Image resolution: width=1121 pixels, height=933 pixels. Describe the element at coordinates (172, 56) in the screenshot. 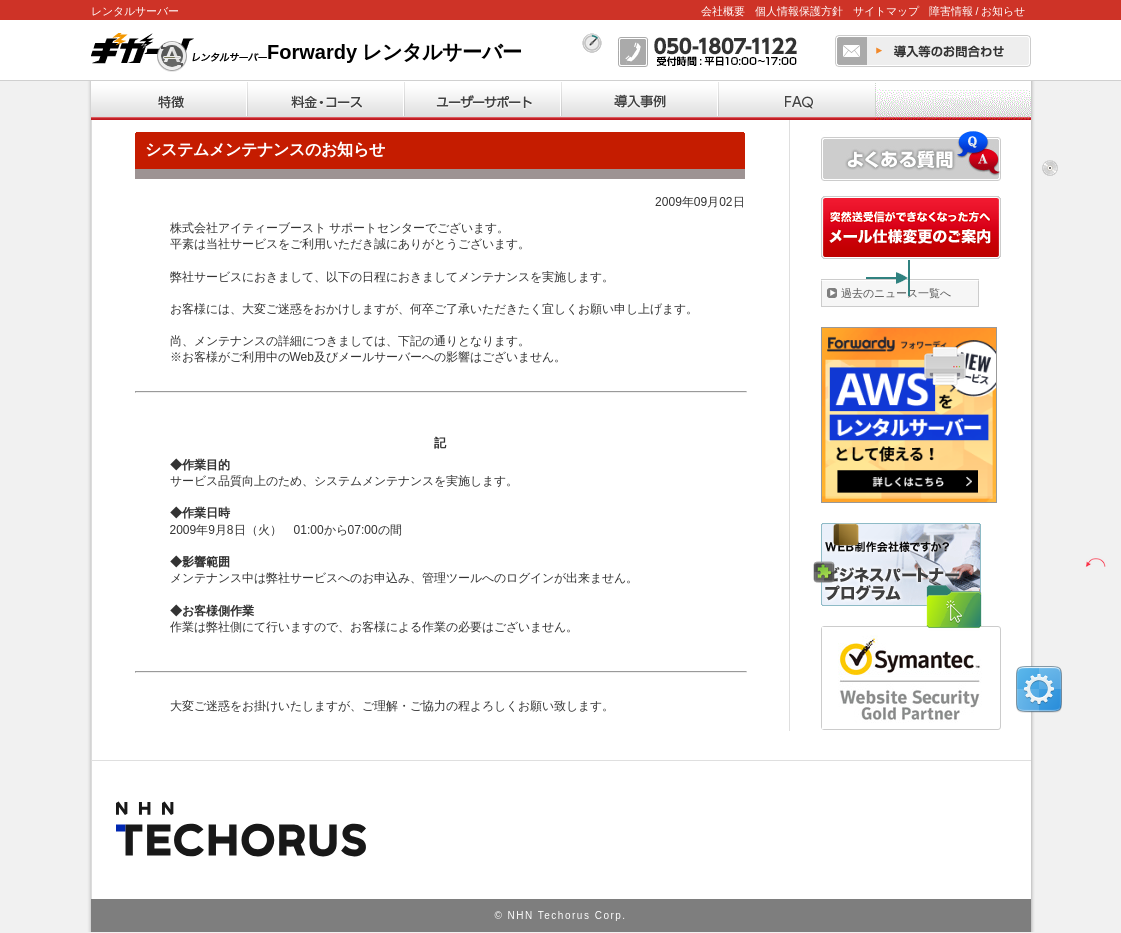

I see `open the software update manager` at that location.